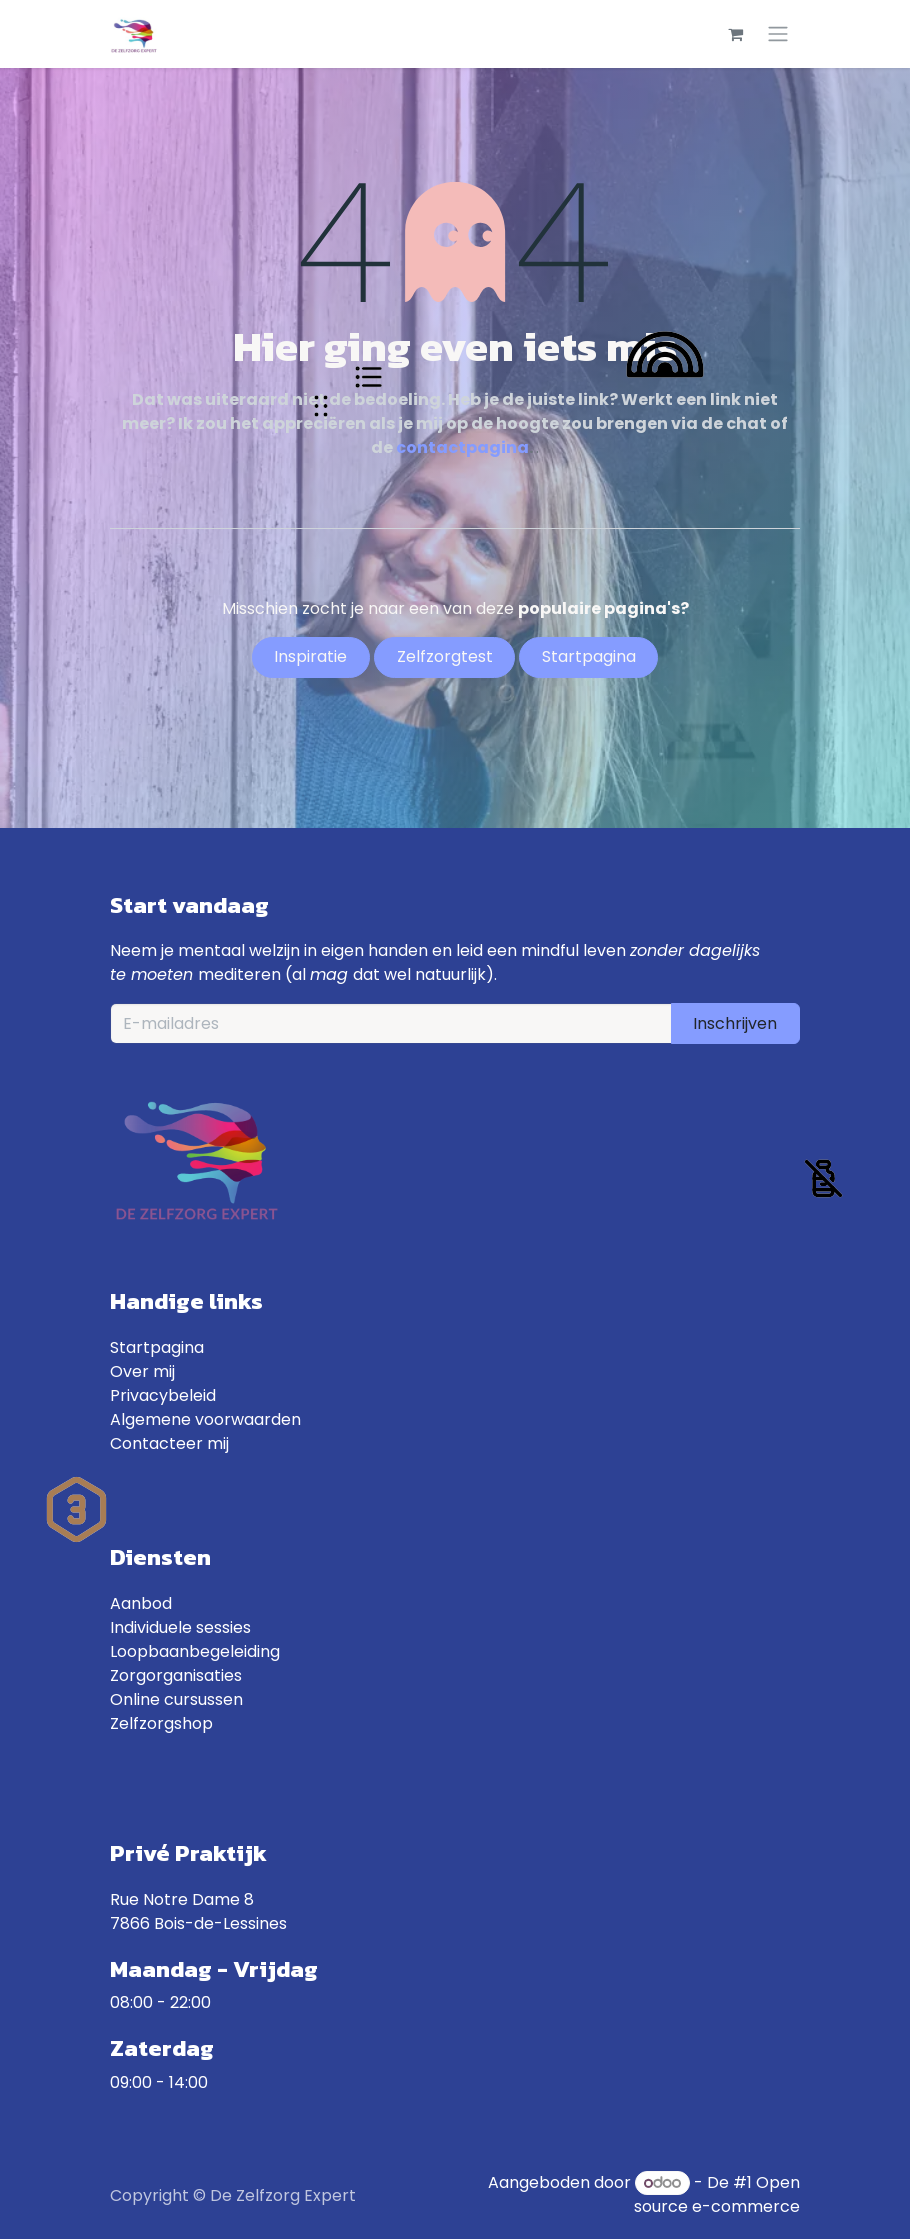 This screenshot has height=2239, width=910. I want to click on drag to reorder items, so click(321, 406).